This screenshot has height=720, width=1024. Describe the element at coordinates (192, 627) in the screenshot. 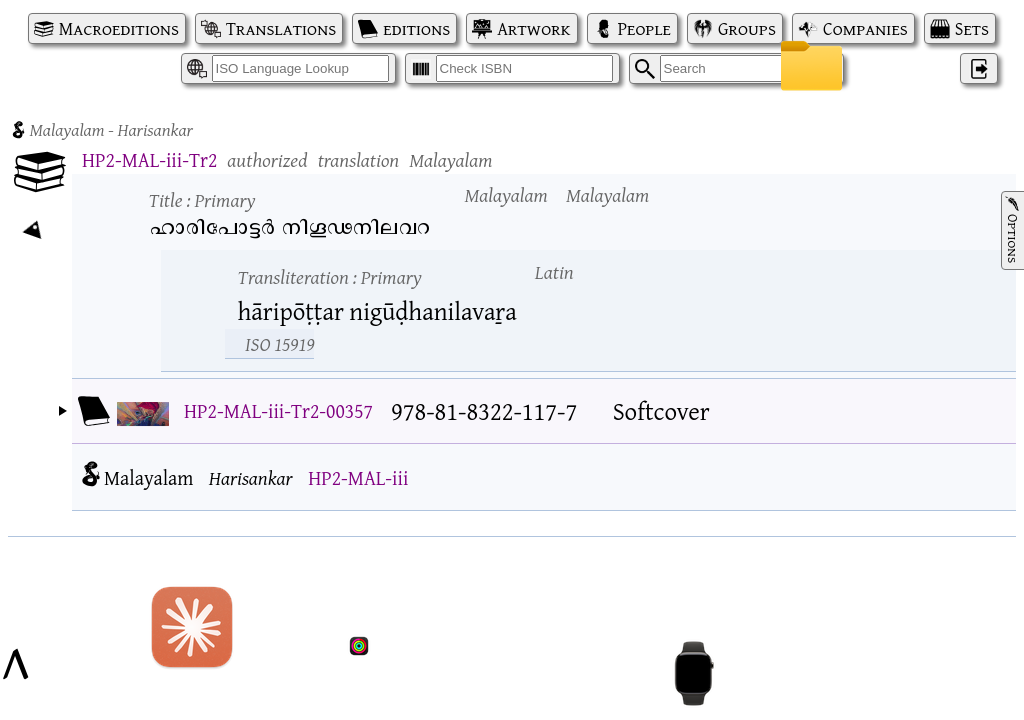

I see `open the Claude AI assistant app` at that location.